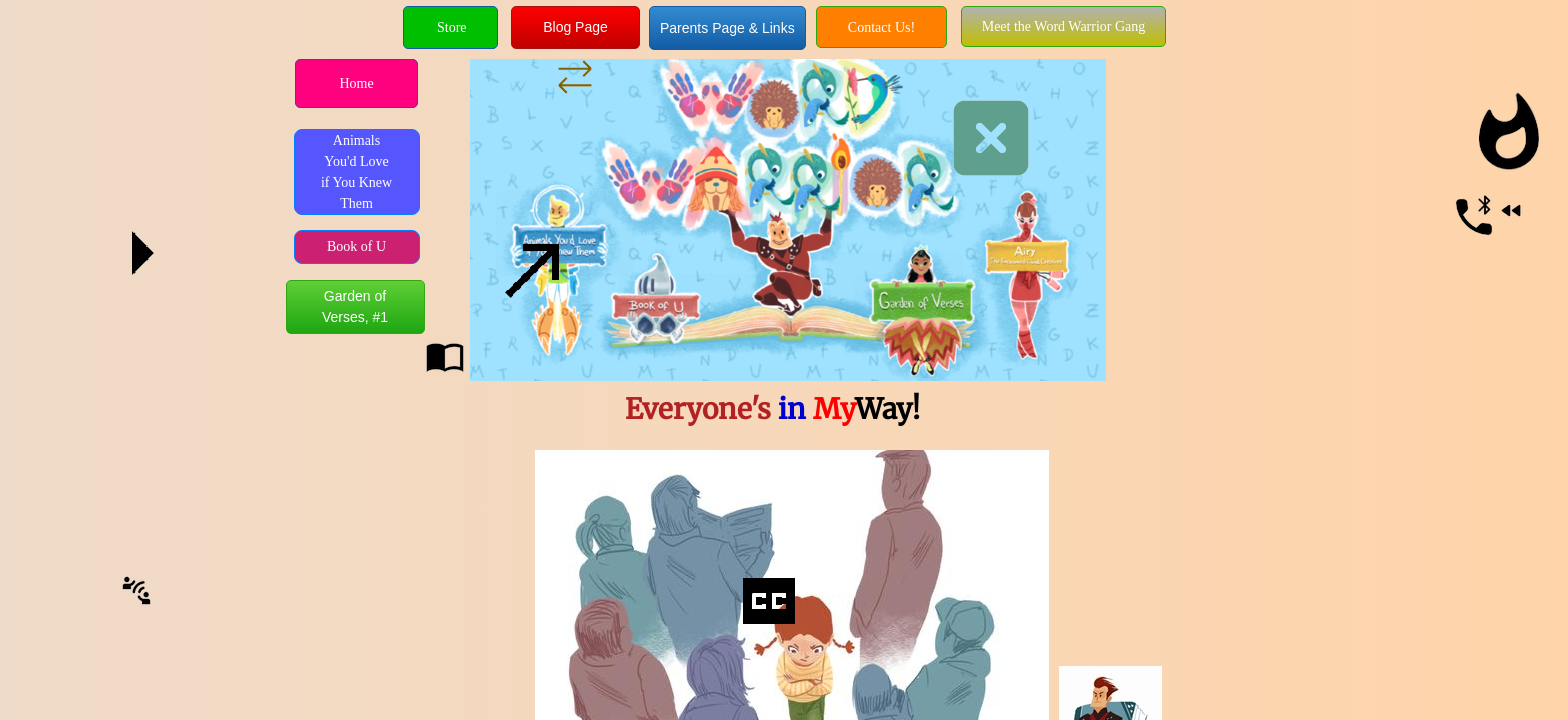 This screenshot has width=1568, height=720. I want to click on phone call connected via bluetooth speaker, so click(1474, 217).